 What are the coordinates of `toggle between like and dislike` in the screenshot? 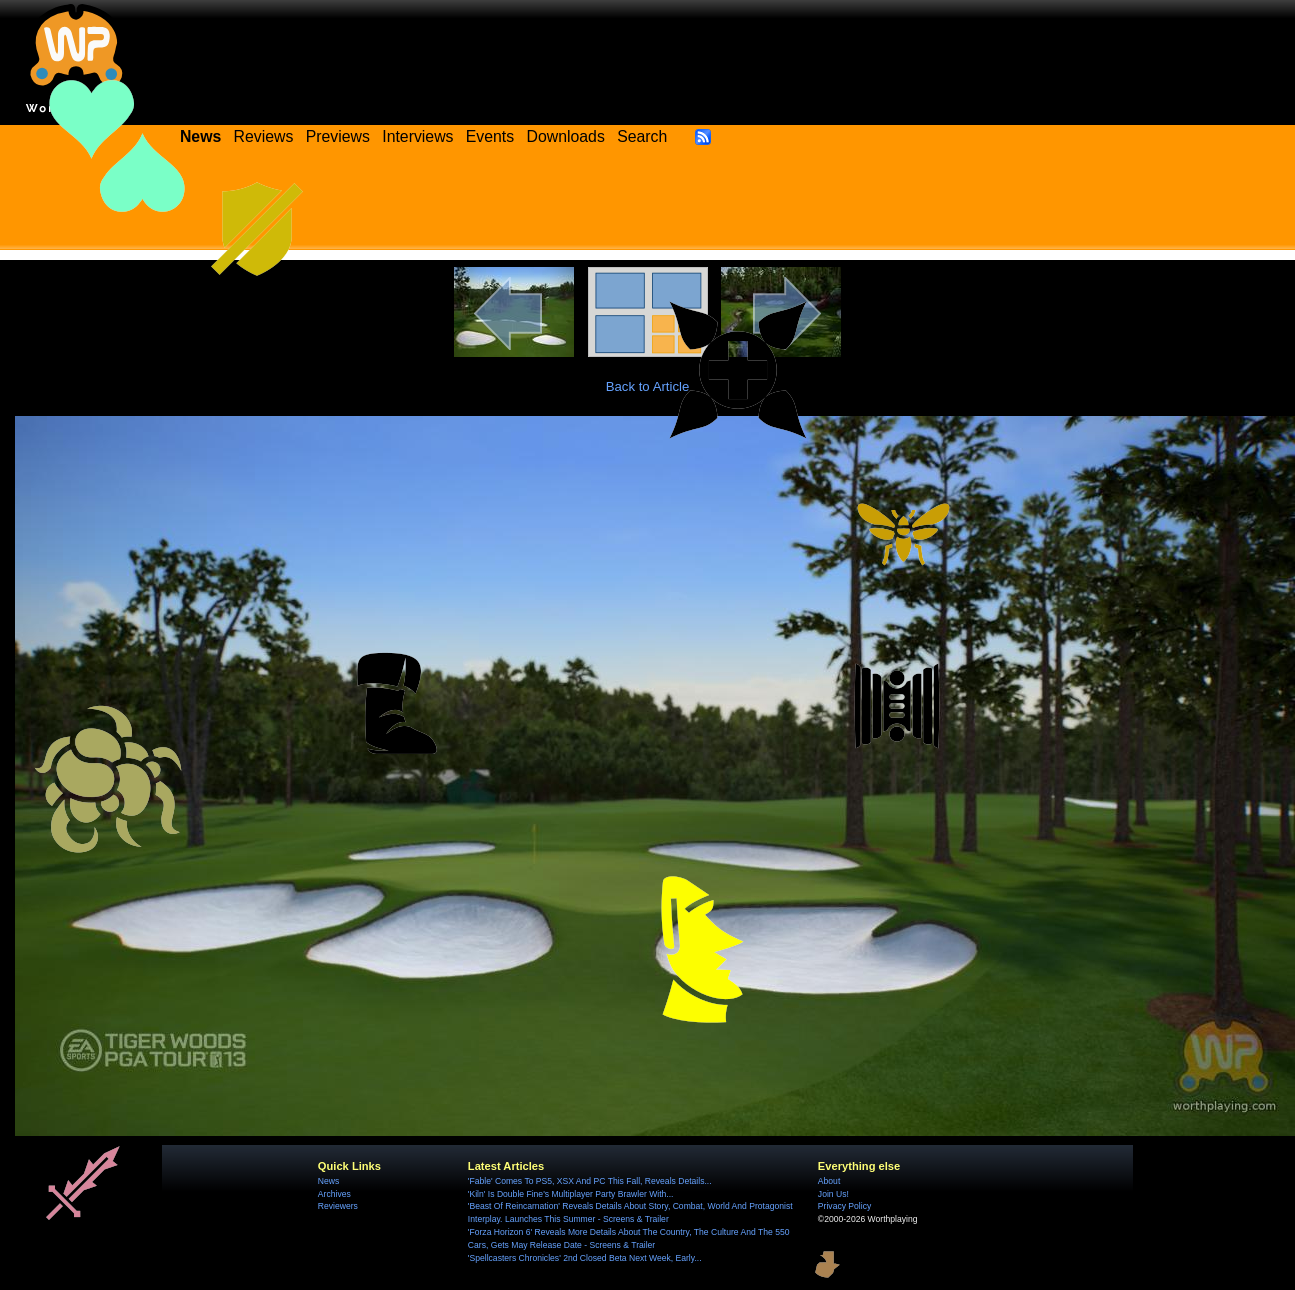 It's located at (117, 146).